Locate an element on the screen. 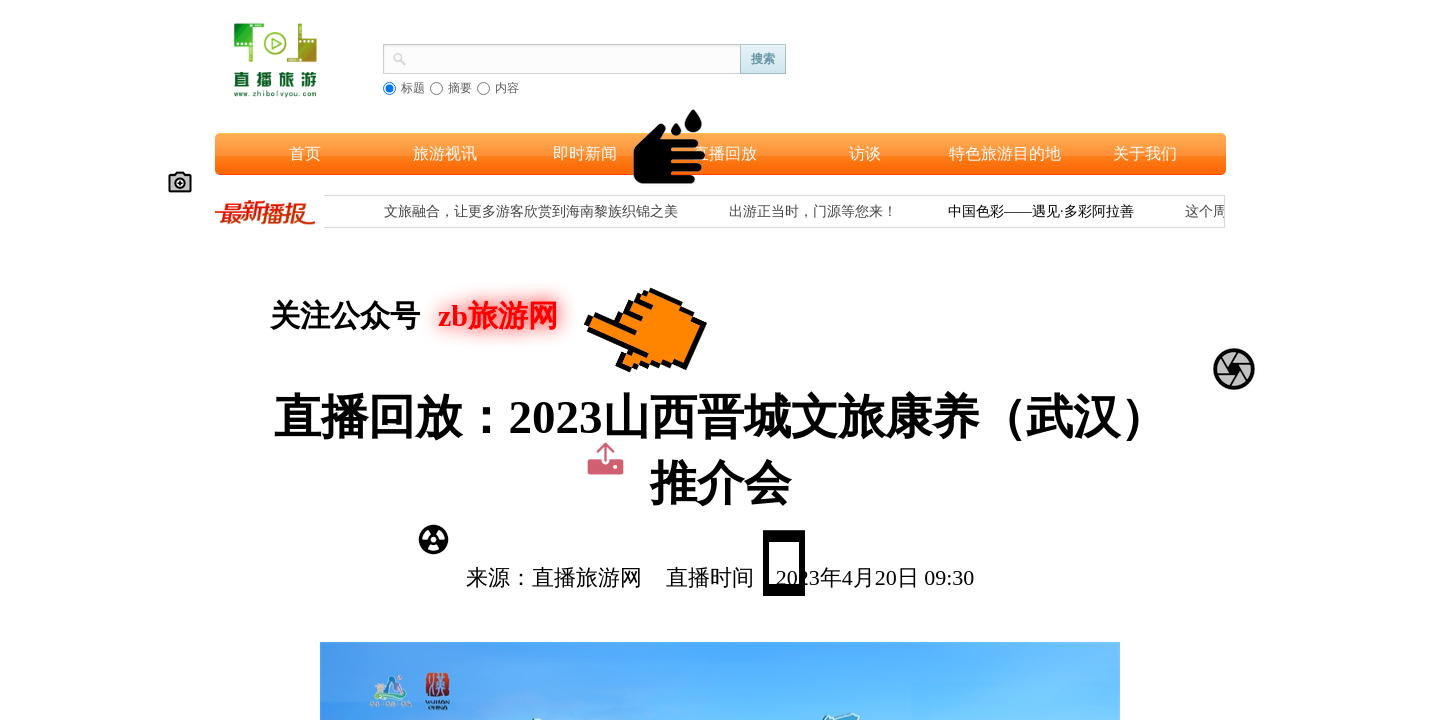  wash your hands reminder is located at coordinates (671, 146).